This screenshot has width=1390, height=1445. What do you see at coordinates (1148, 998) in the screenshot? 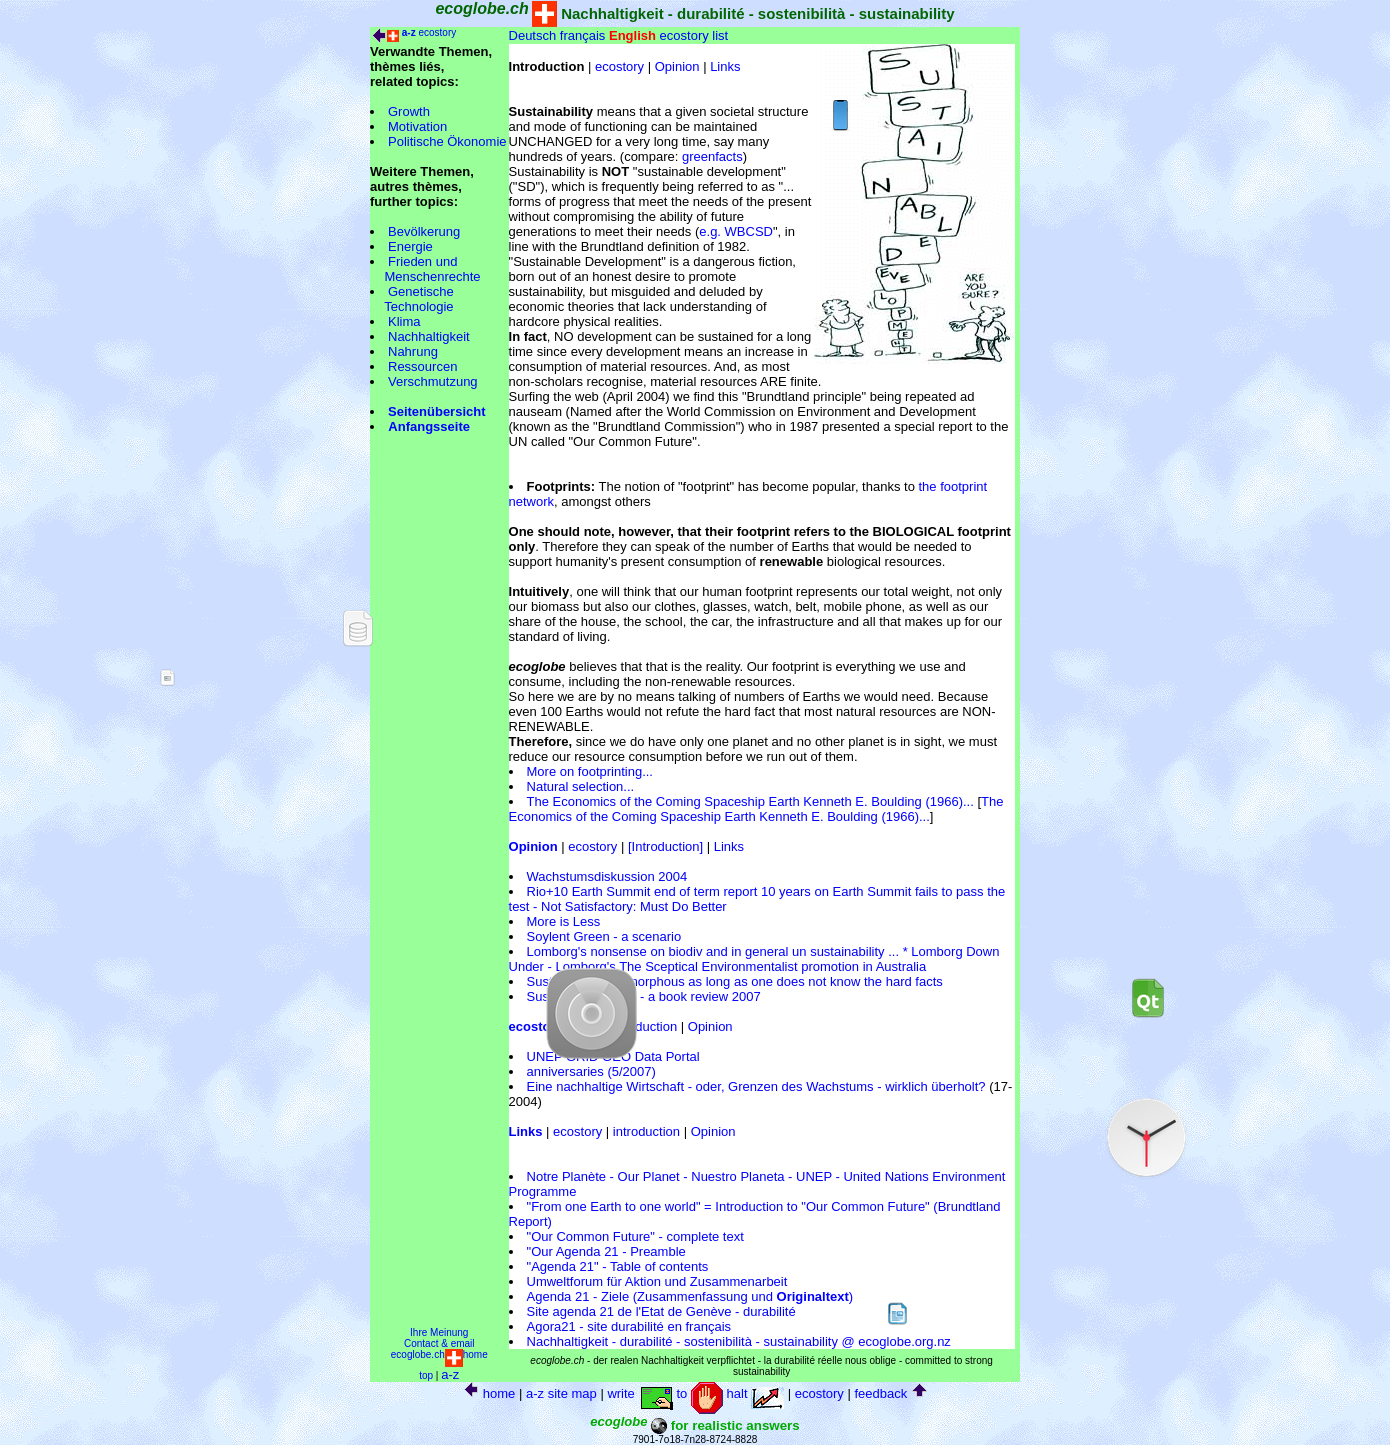
I see `a QML source file used in Qt application development` at bounding box center [1148, 998].